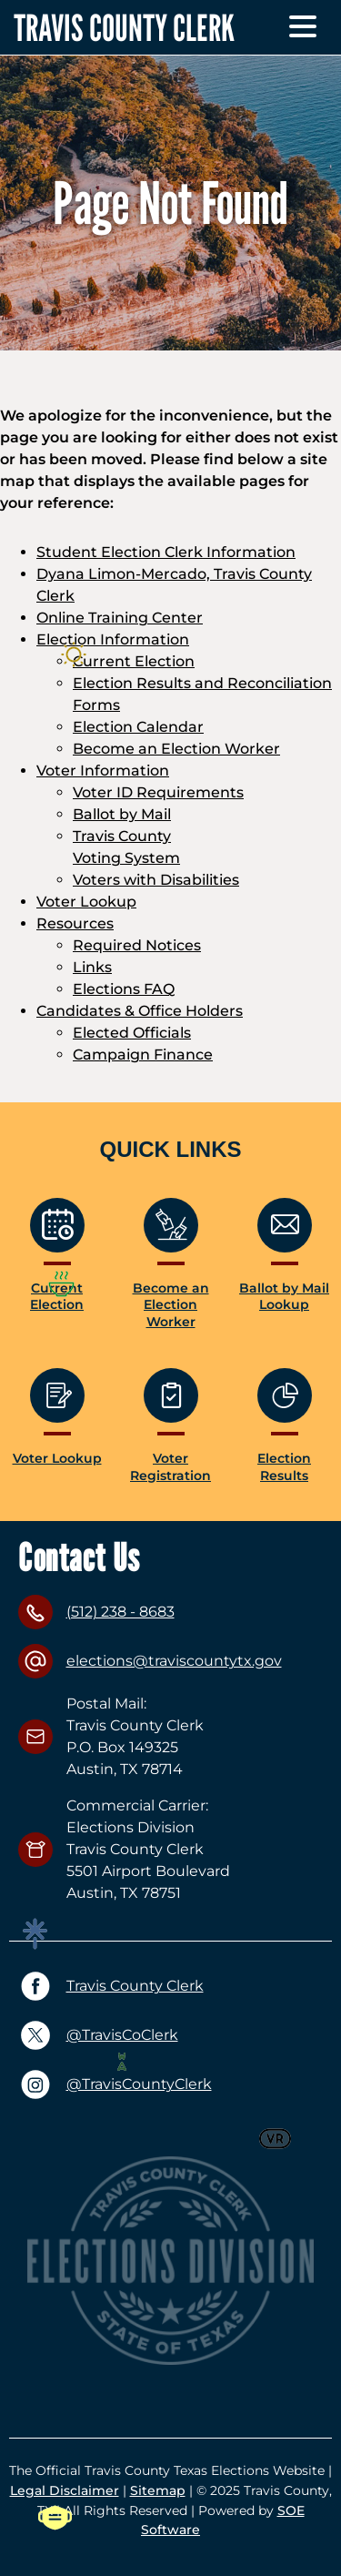 This screenshot has height=2576, width=341. What do you see at coordinates (61, 1283) in the screenshot?
I see `view food or dining options` at bounding box center [61, 1283].